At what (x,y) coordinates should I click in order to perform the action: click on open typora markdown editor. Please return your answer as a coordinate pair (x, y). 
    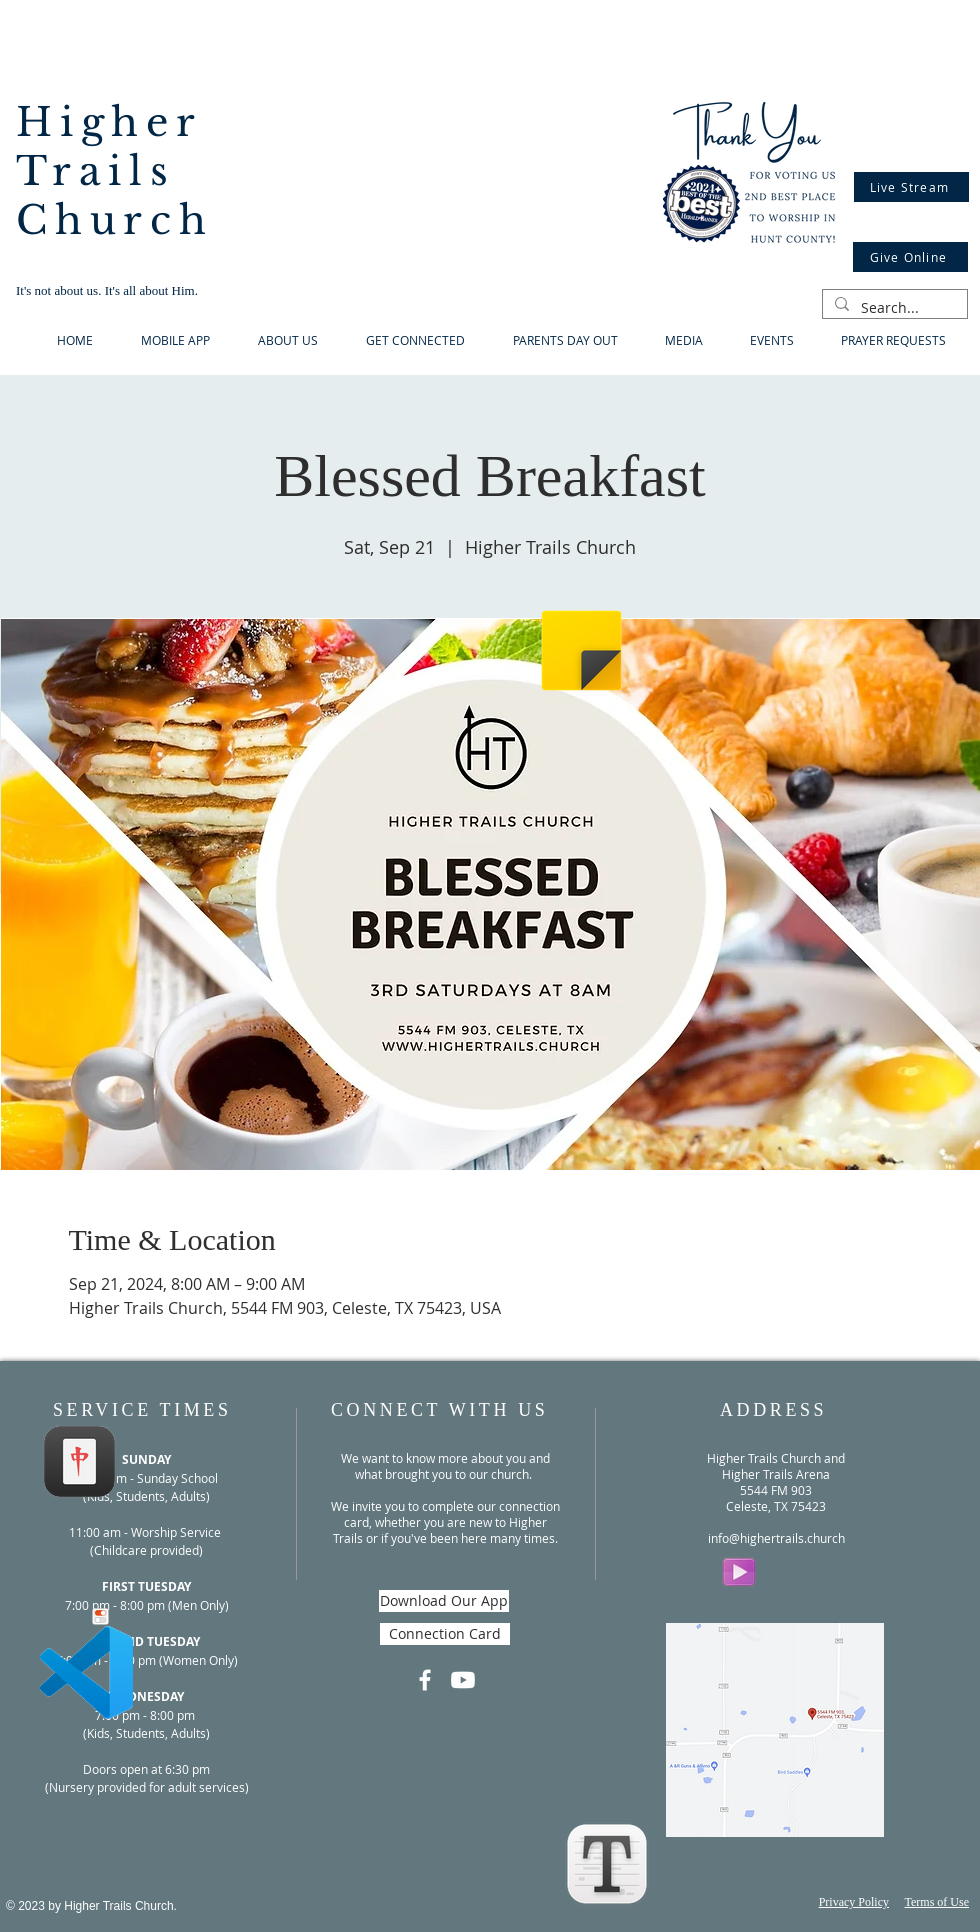
    Looking at the image, I should click on (607, 1864).